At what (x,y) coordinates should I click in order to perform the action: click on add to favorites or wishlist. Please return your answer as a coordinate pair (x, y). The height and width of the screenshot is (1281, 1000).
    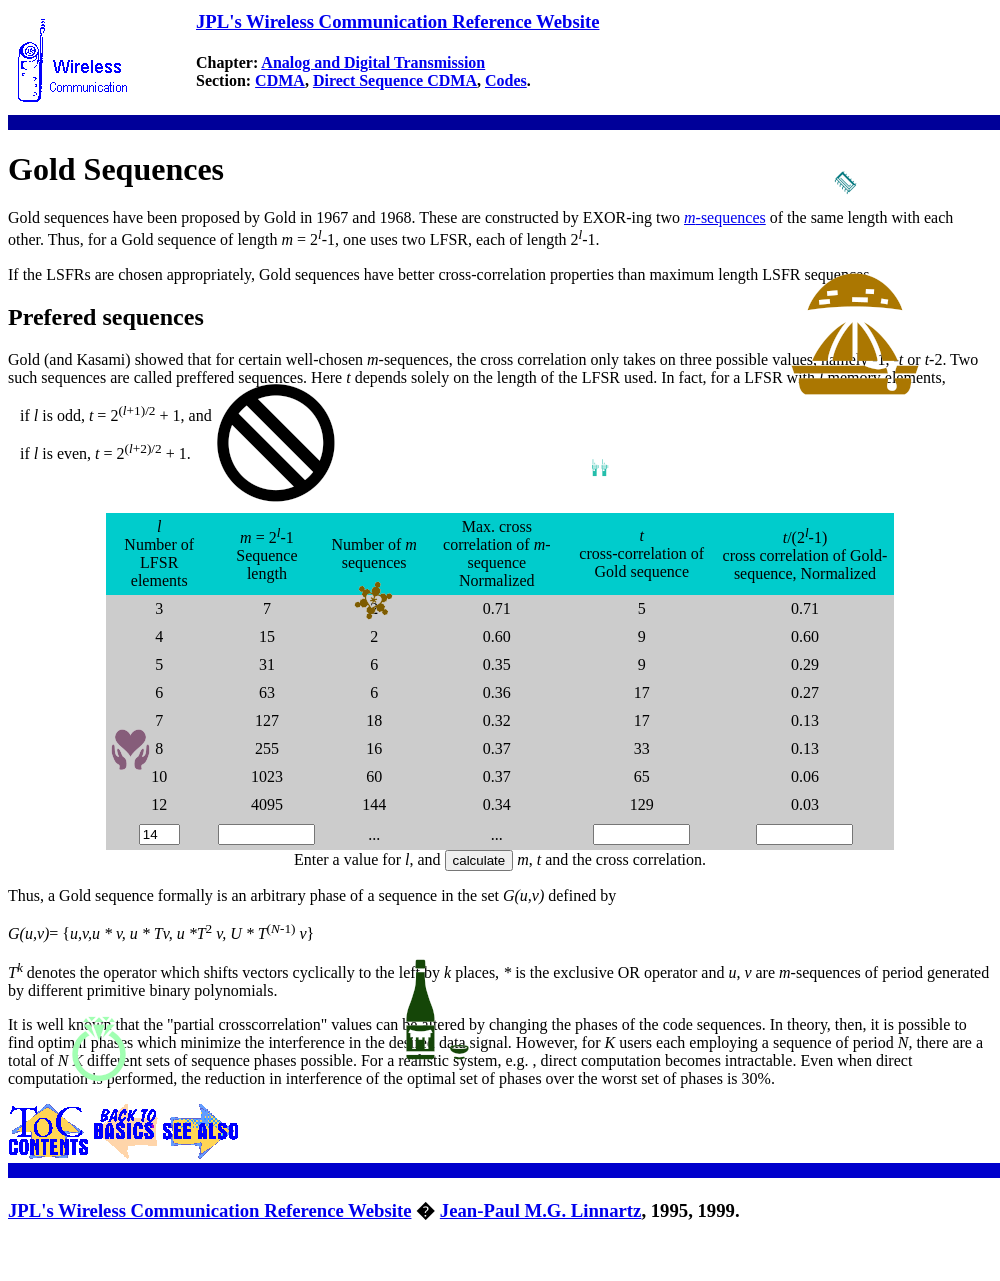
    Looking at the image, I should click on (130, 749).